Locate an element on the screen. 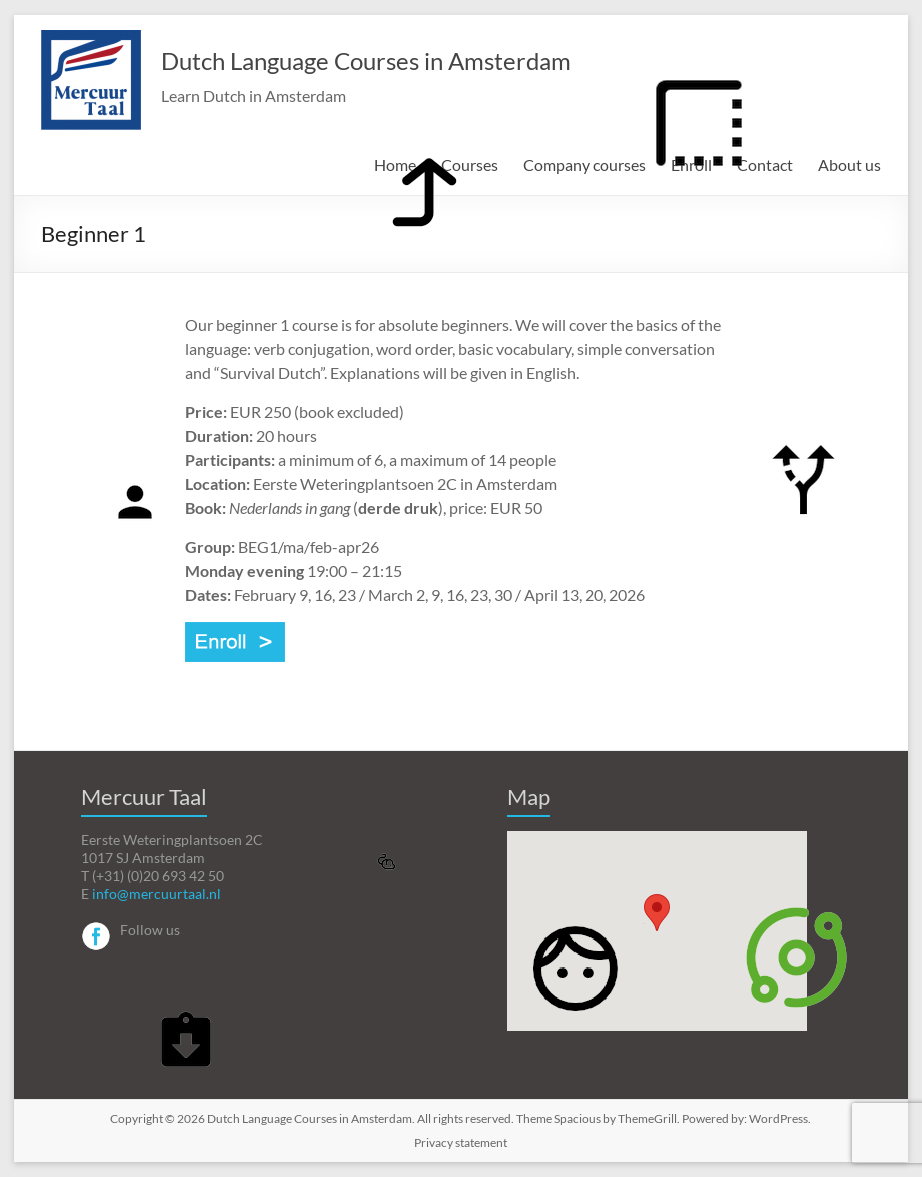 The image size is (922, 1177). request pest control services for rodents is located at coordinates (386, 861).